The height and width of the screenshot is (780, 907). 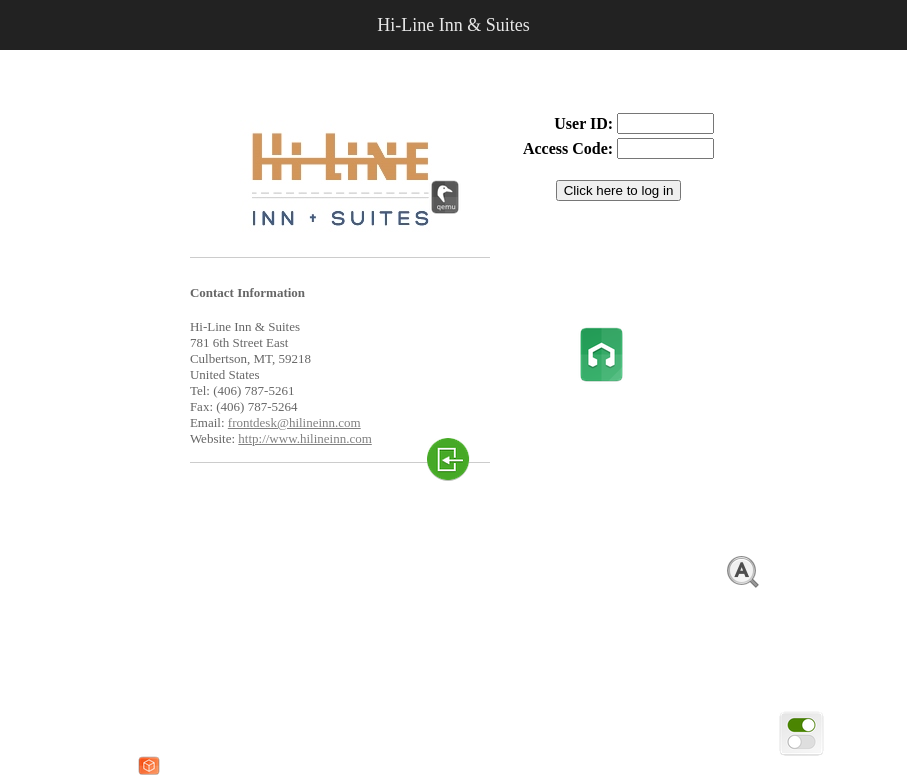 What do you see at coordinates (445, 197) in the screenshot?
I see `qemu virtual disk image file` at bounding box center [445, 197].